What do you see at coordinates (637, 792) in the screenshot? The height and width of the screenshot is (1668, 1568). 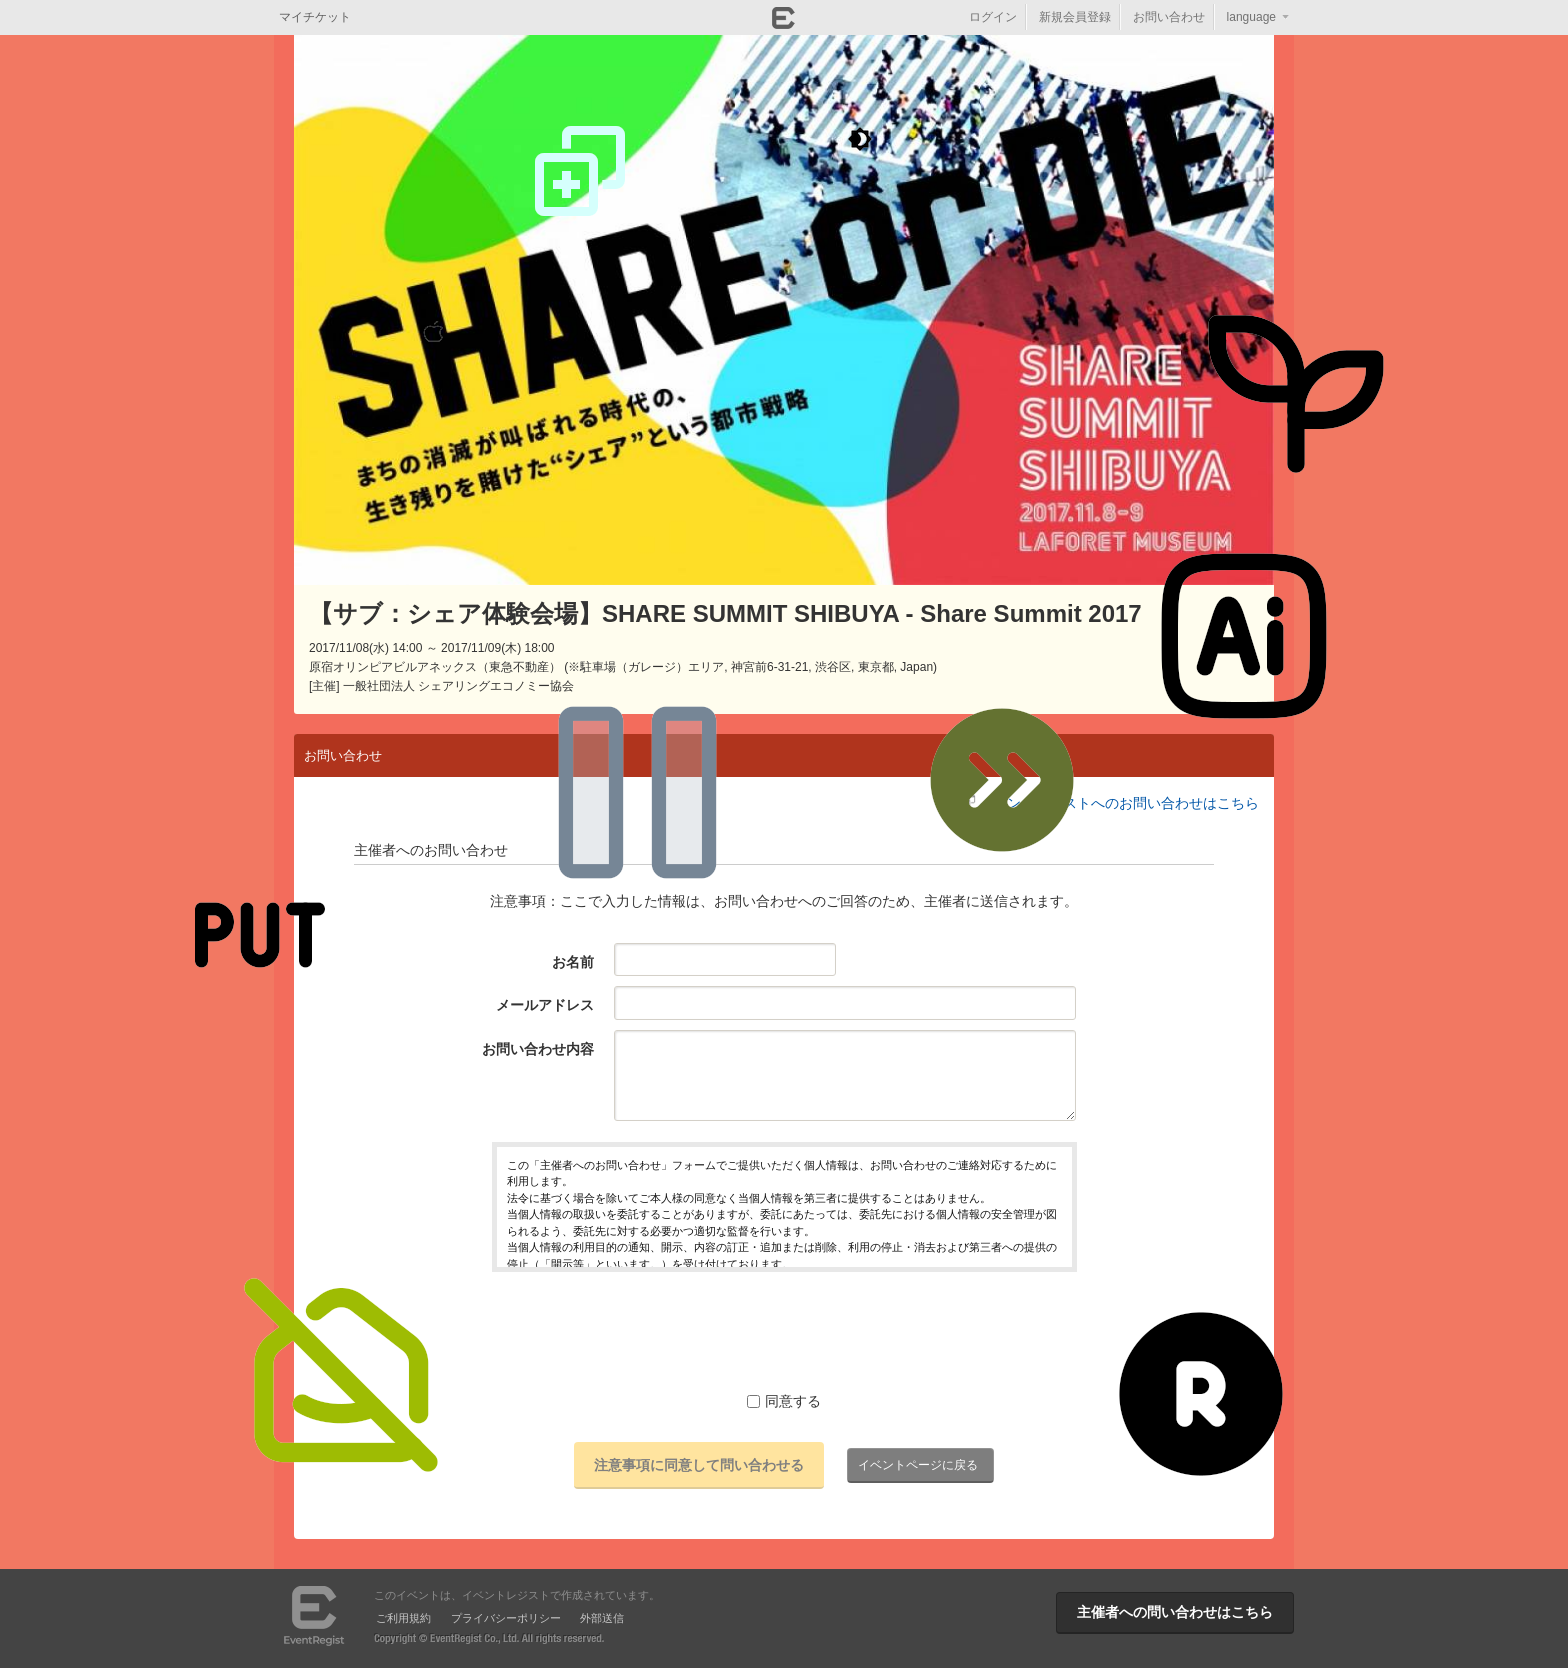 I see `pause media playback` at bounding box center [637, 792].